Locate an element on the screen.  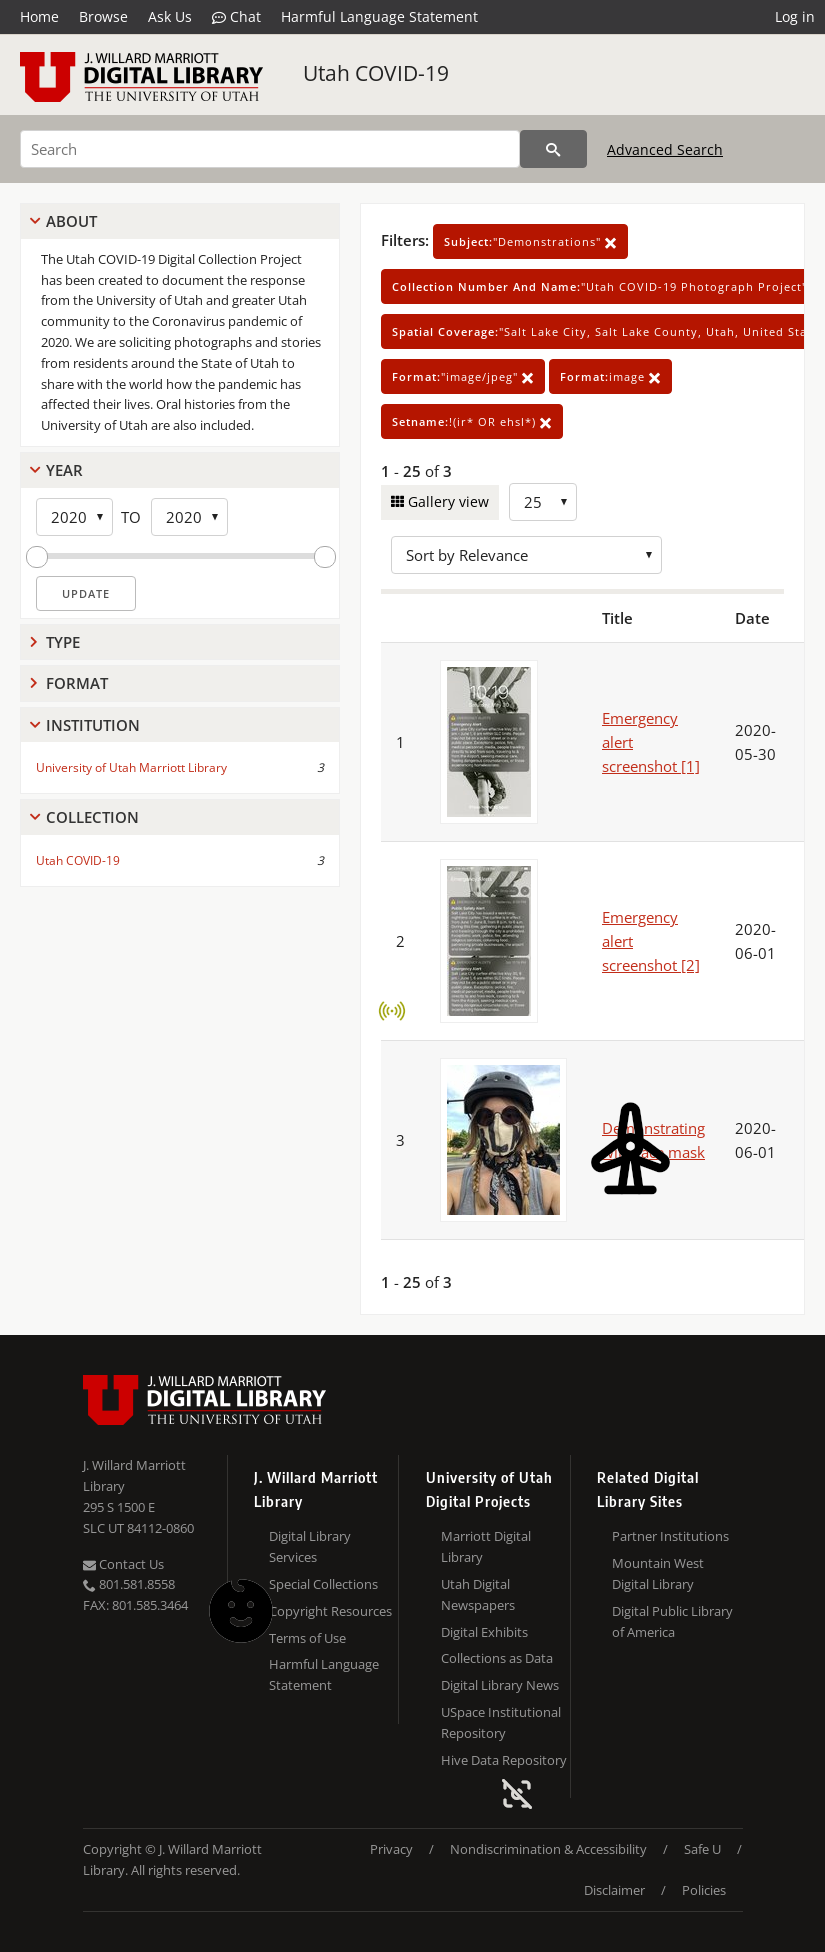
indicates wireless signal strength is located at coordinates (392, 1011).